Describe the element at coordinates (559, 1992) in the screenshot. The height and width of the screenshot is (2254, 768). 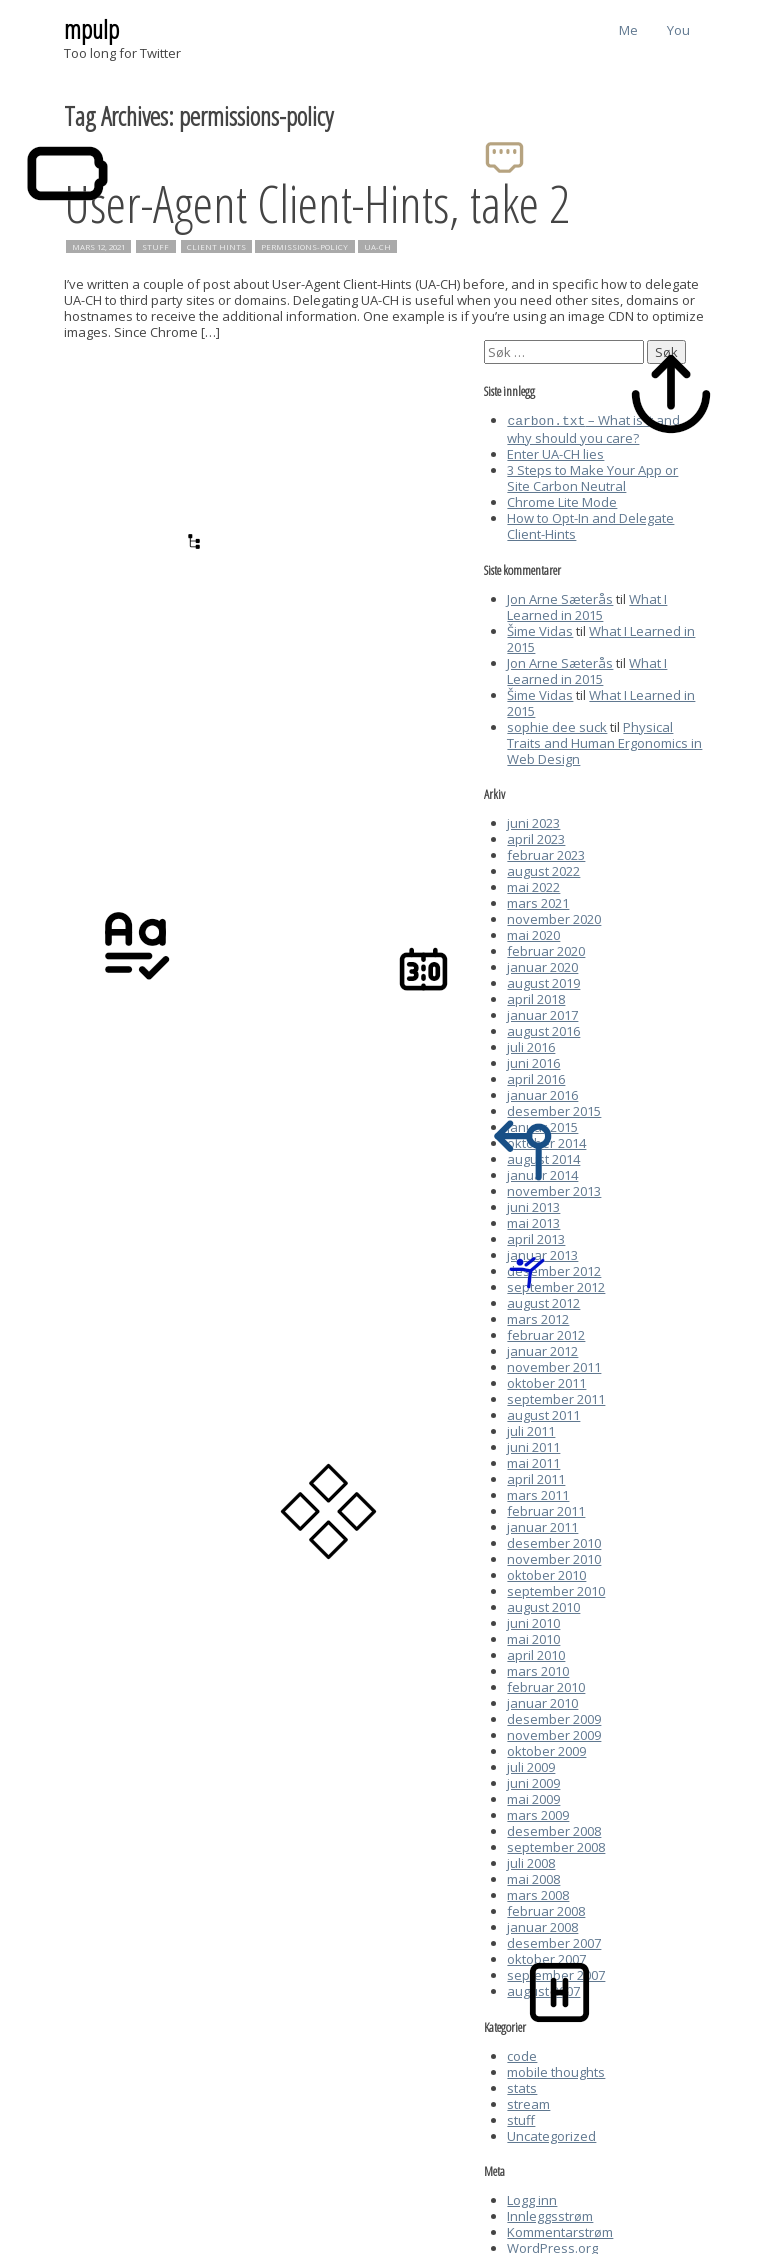
I see `find nearby hospitals or medical facilities` at that location.